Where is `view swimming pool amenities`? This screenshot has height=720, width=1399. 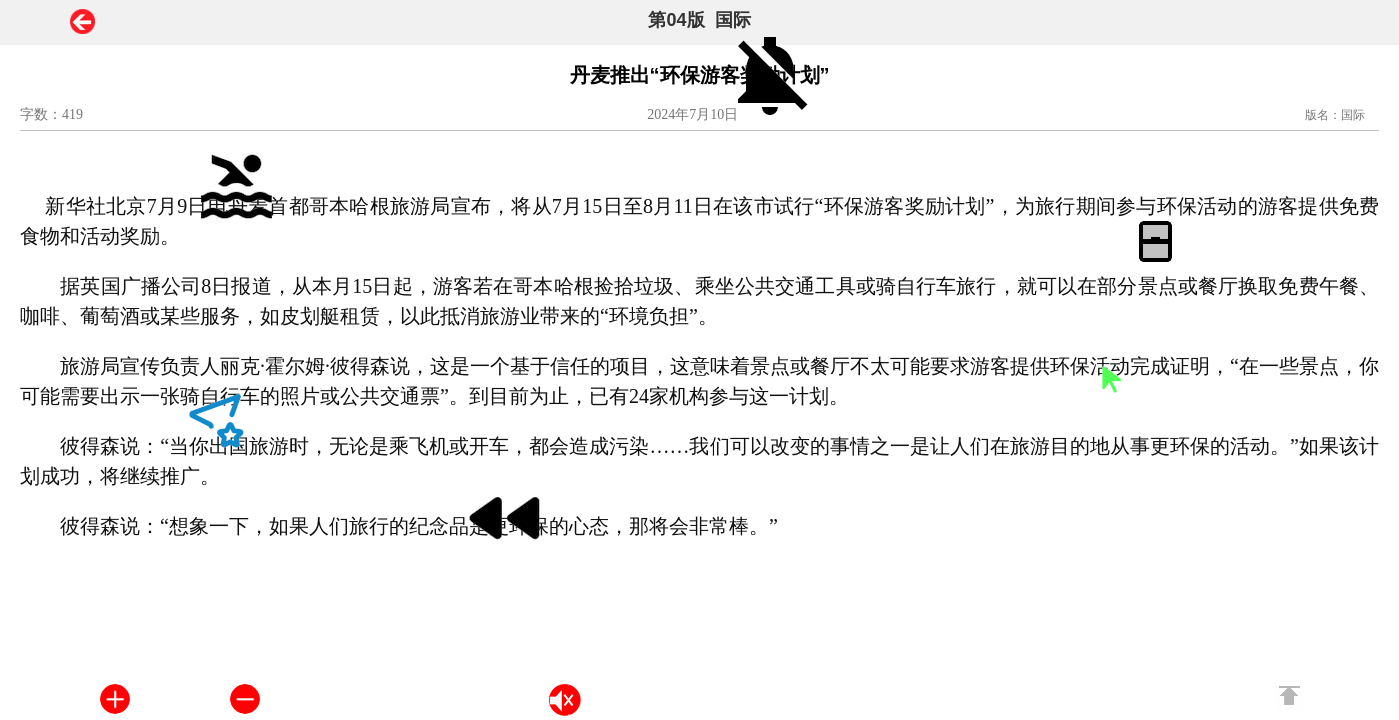 view swimming pool amenities is located at coordinates (236, 186).